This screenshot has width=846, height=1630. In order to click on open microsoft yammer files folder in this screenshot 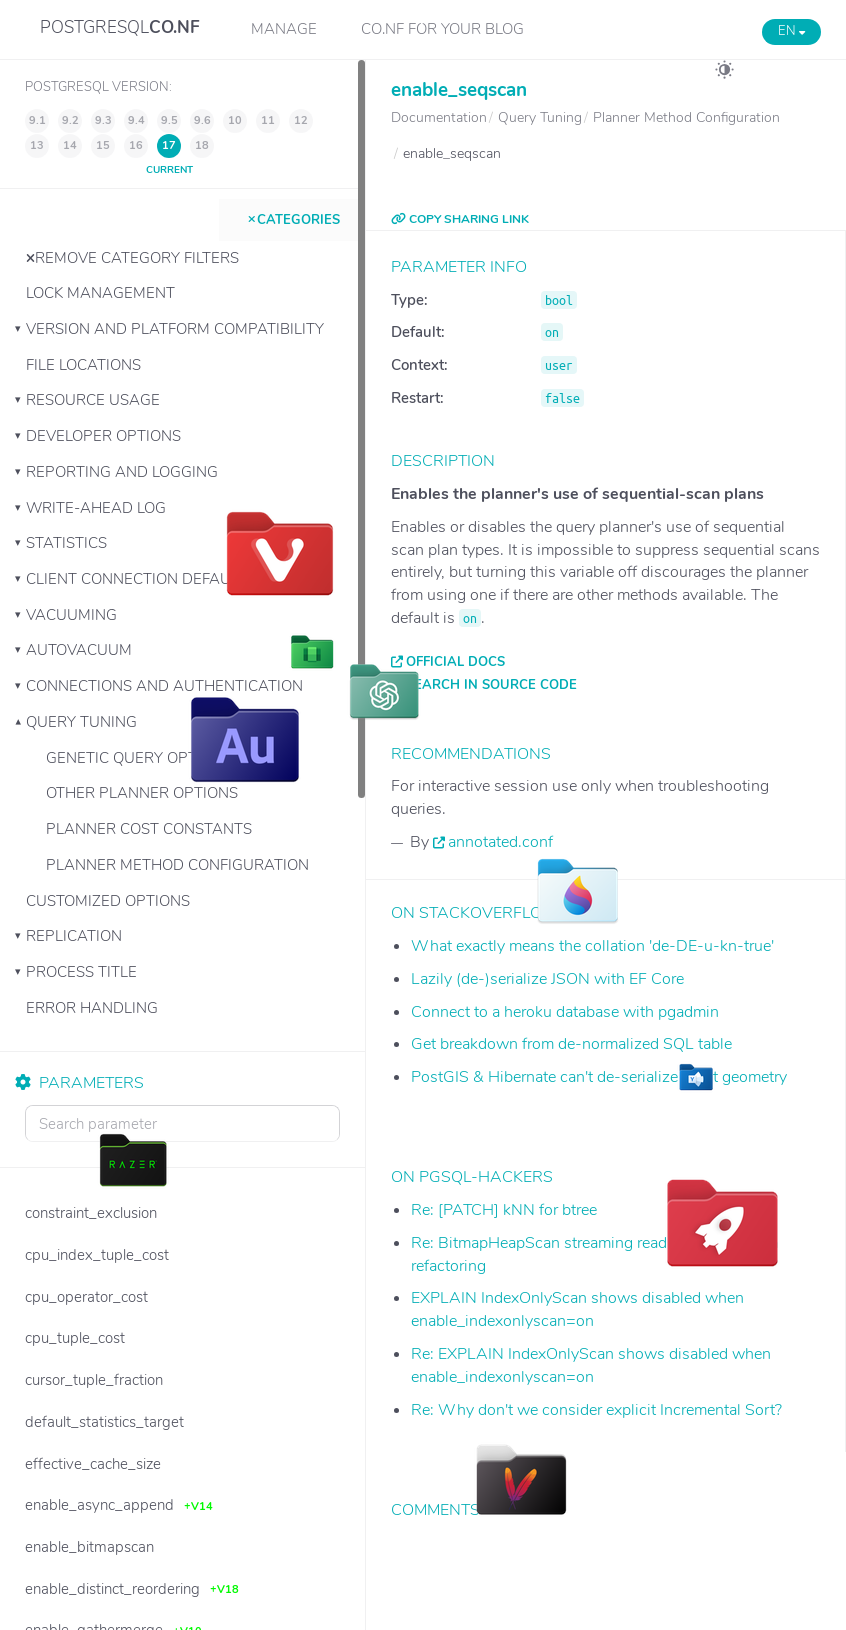, I will do `click(696, 1078)`.